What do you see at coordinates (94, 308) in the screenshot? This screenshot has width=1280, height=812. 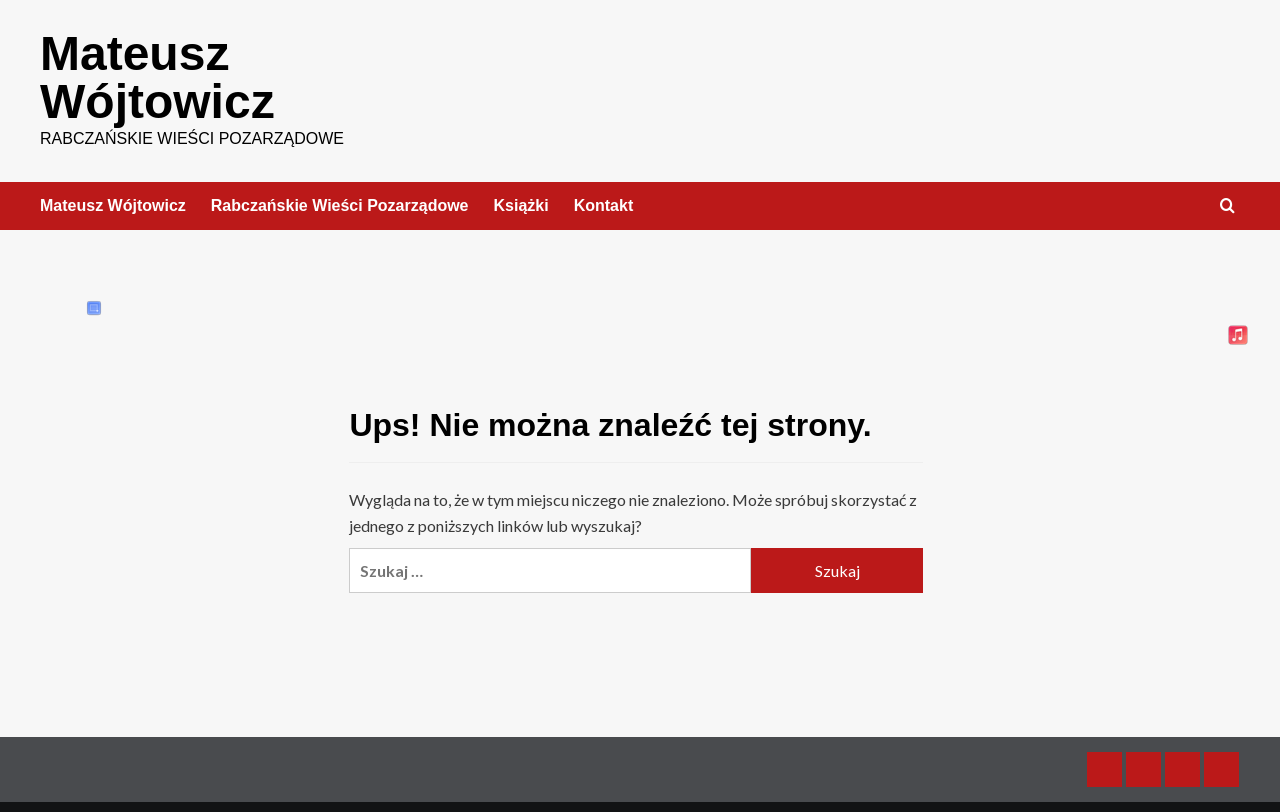 I see `take a screenshot` at bounding box center [94, 308].